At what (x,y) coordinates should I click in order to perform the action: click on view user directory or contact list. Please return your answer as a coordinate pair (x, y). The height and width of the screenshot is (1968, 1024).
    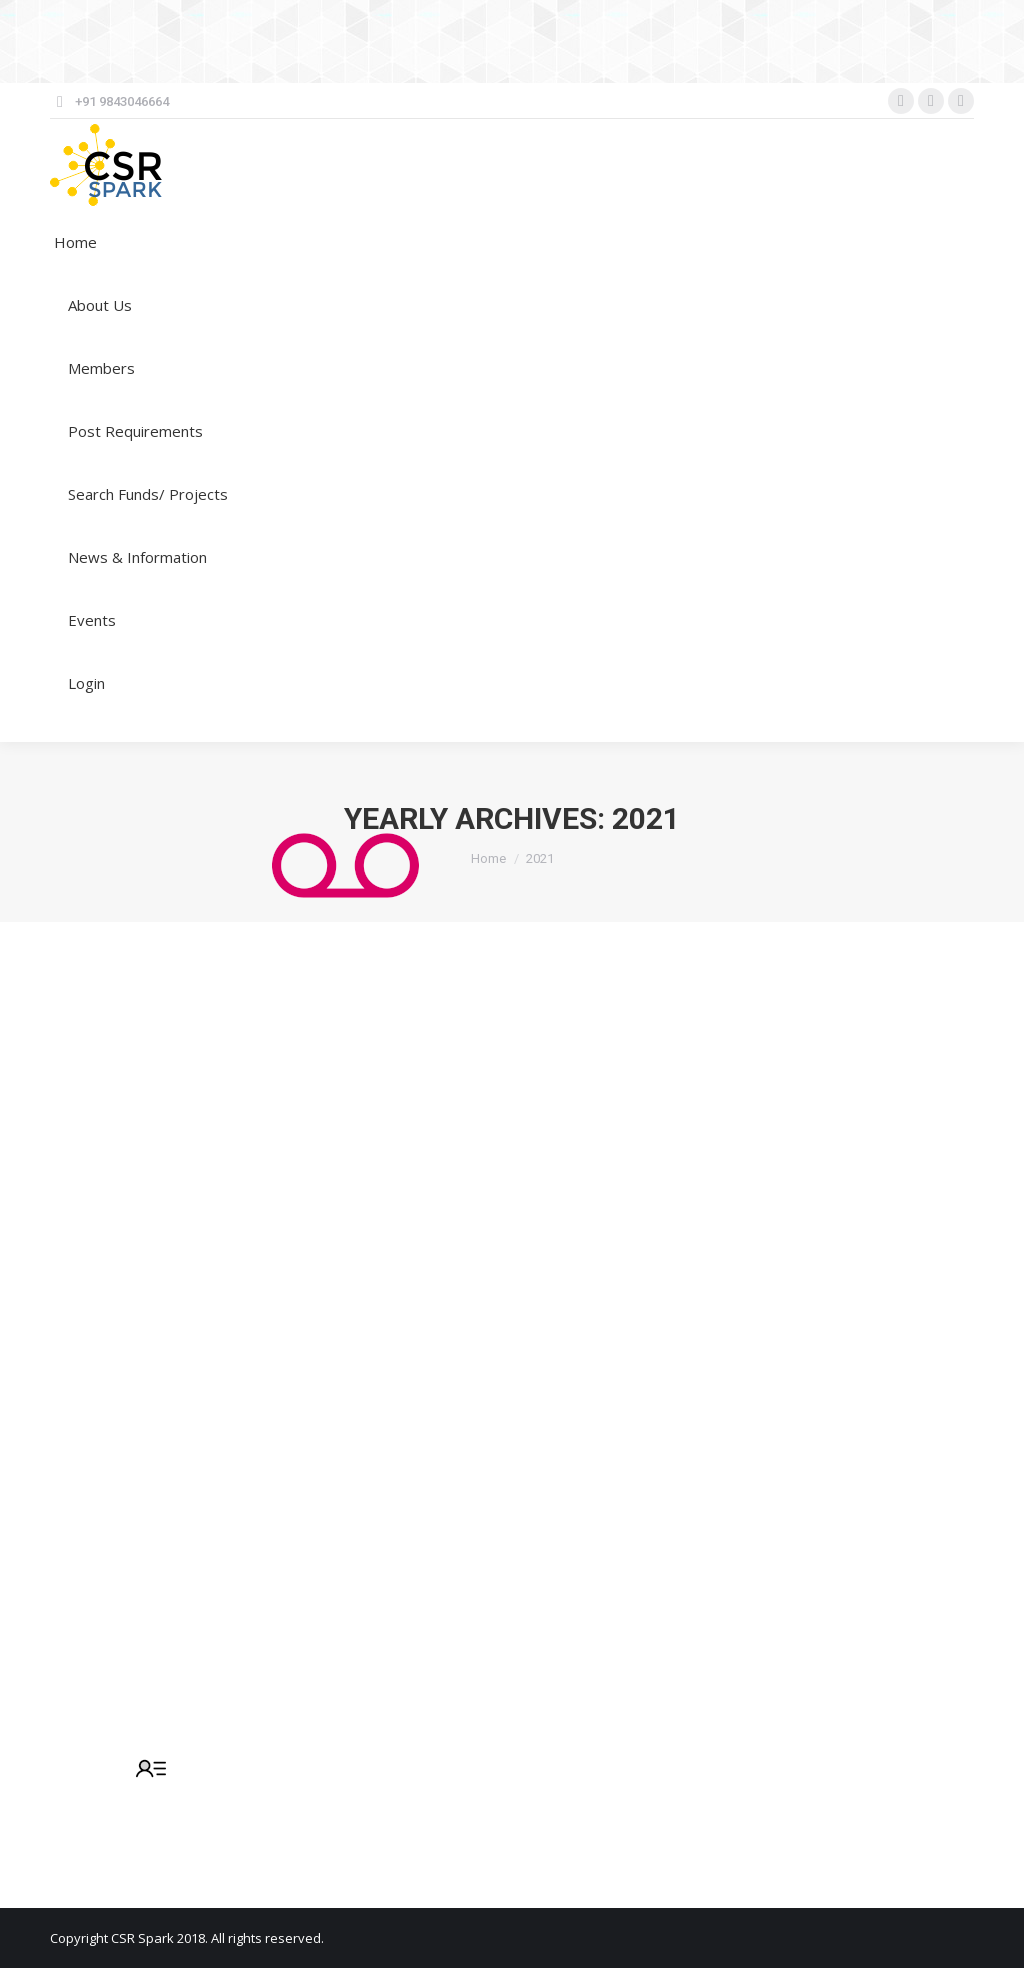
    Looking at the image, I should click on (150, 1768).